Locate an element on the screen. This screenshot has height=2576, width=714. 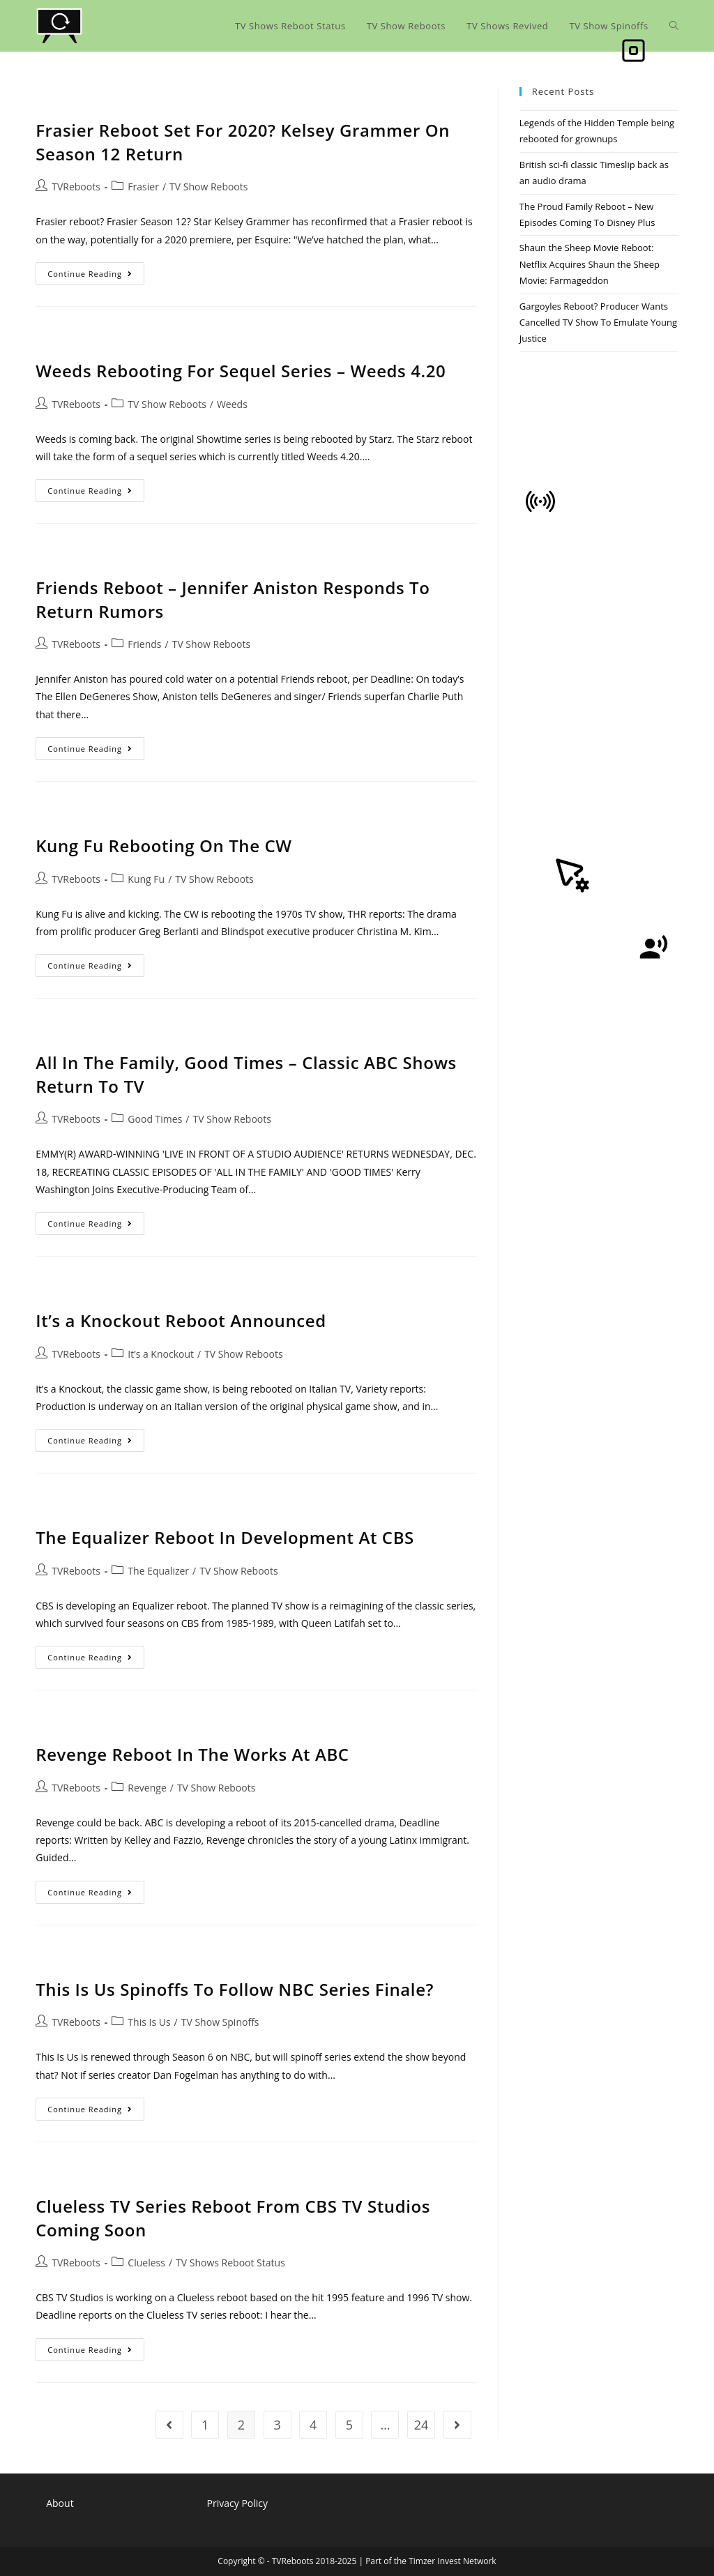
activate voice recording or speech input is located at coordinates (653, 947).